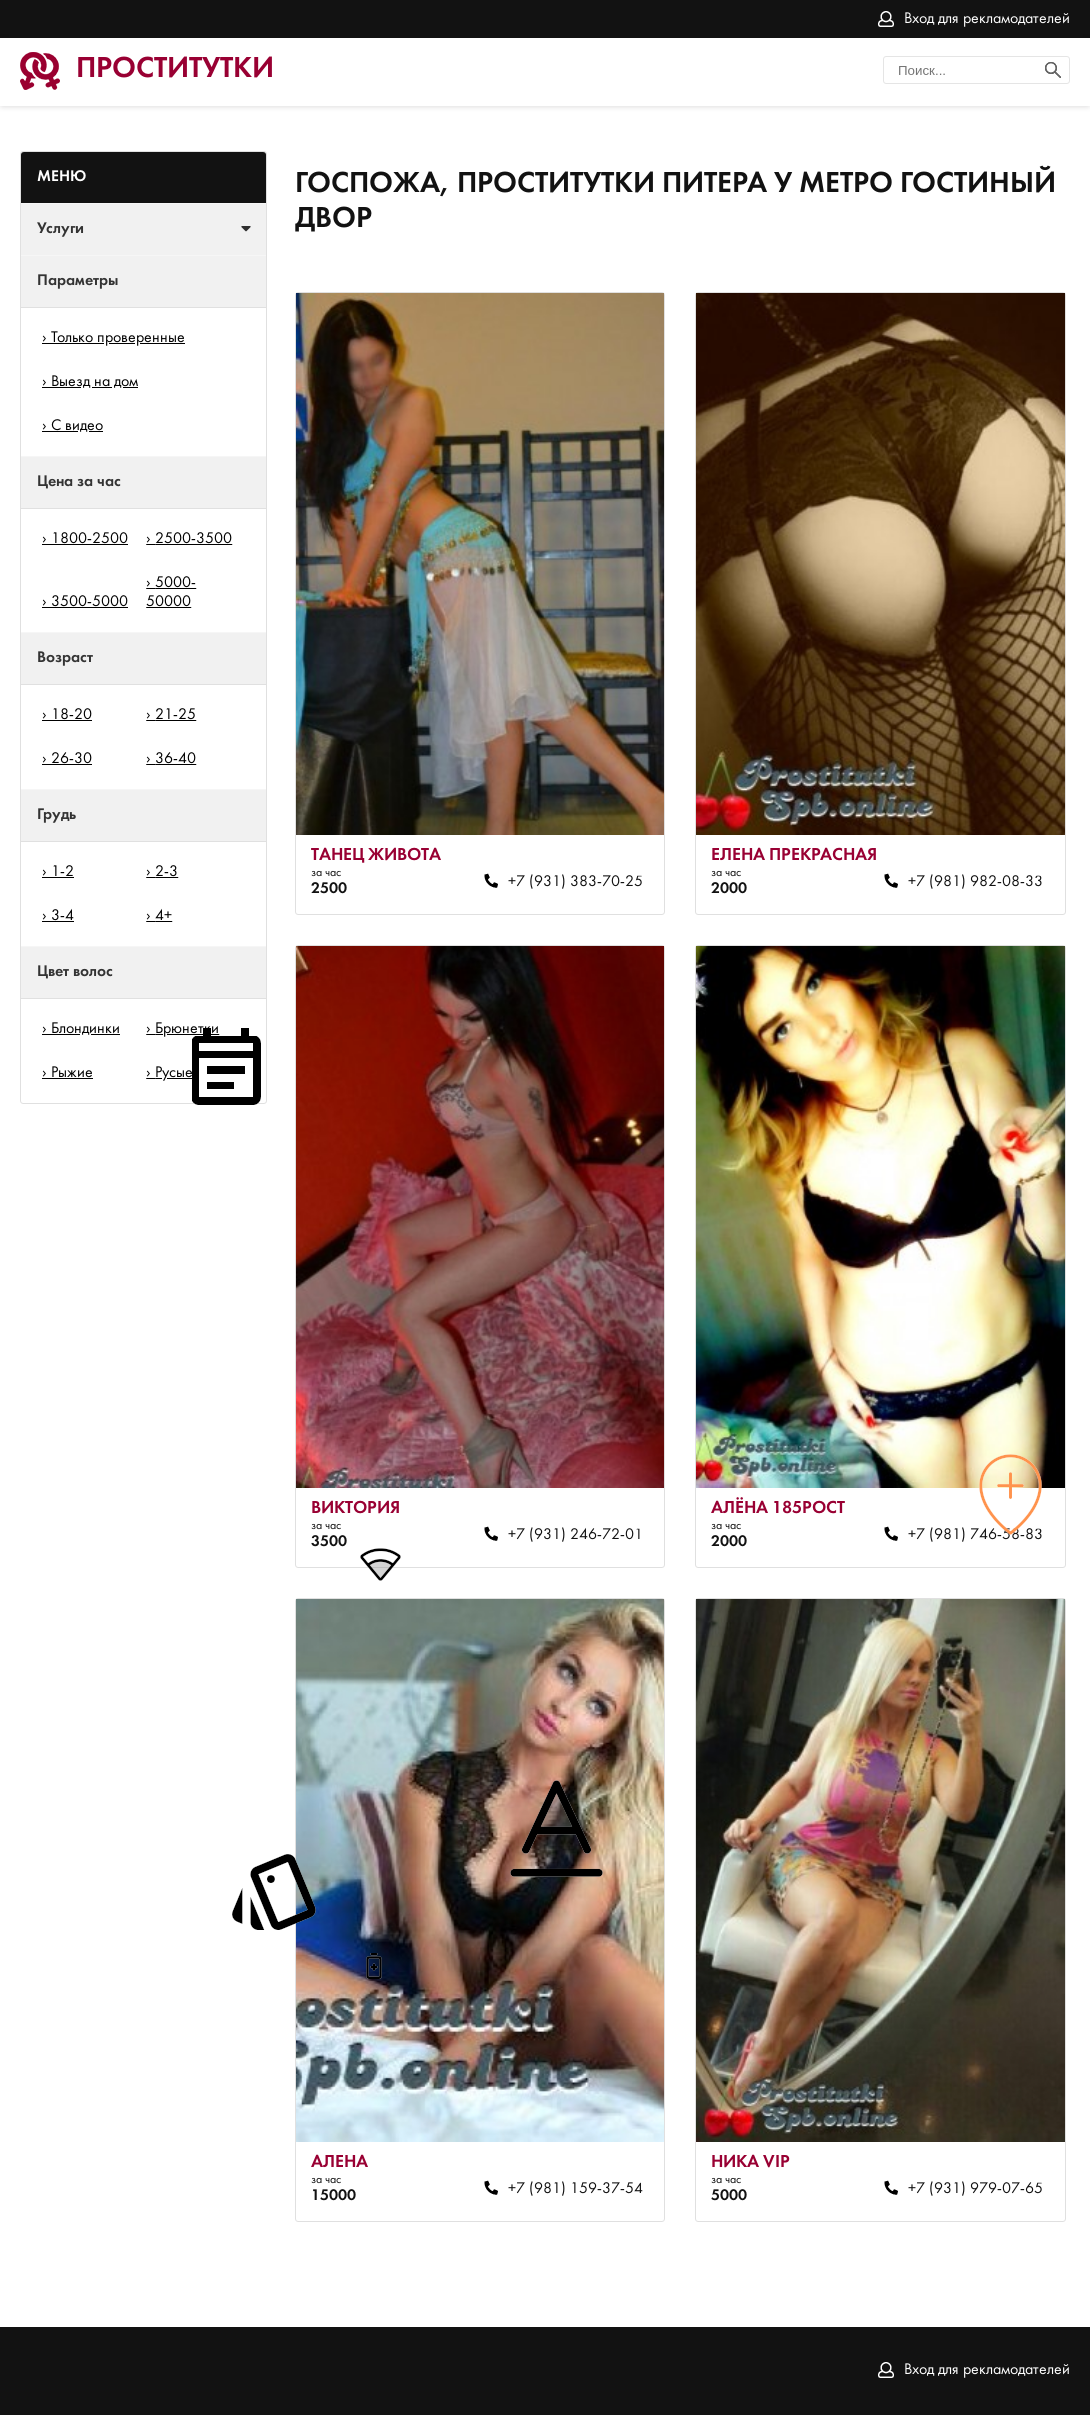 The height and width of the screenshot is (2415, 1090). What do you see at coordinates (275, 1891) in the screenshot?
I see `access style or theme settings` at bounding box center [275, 1891].